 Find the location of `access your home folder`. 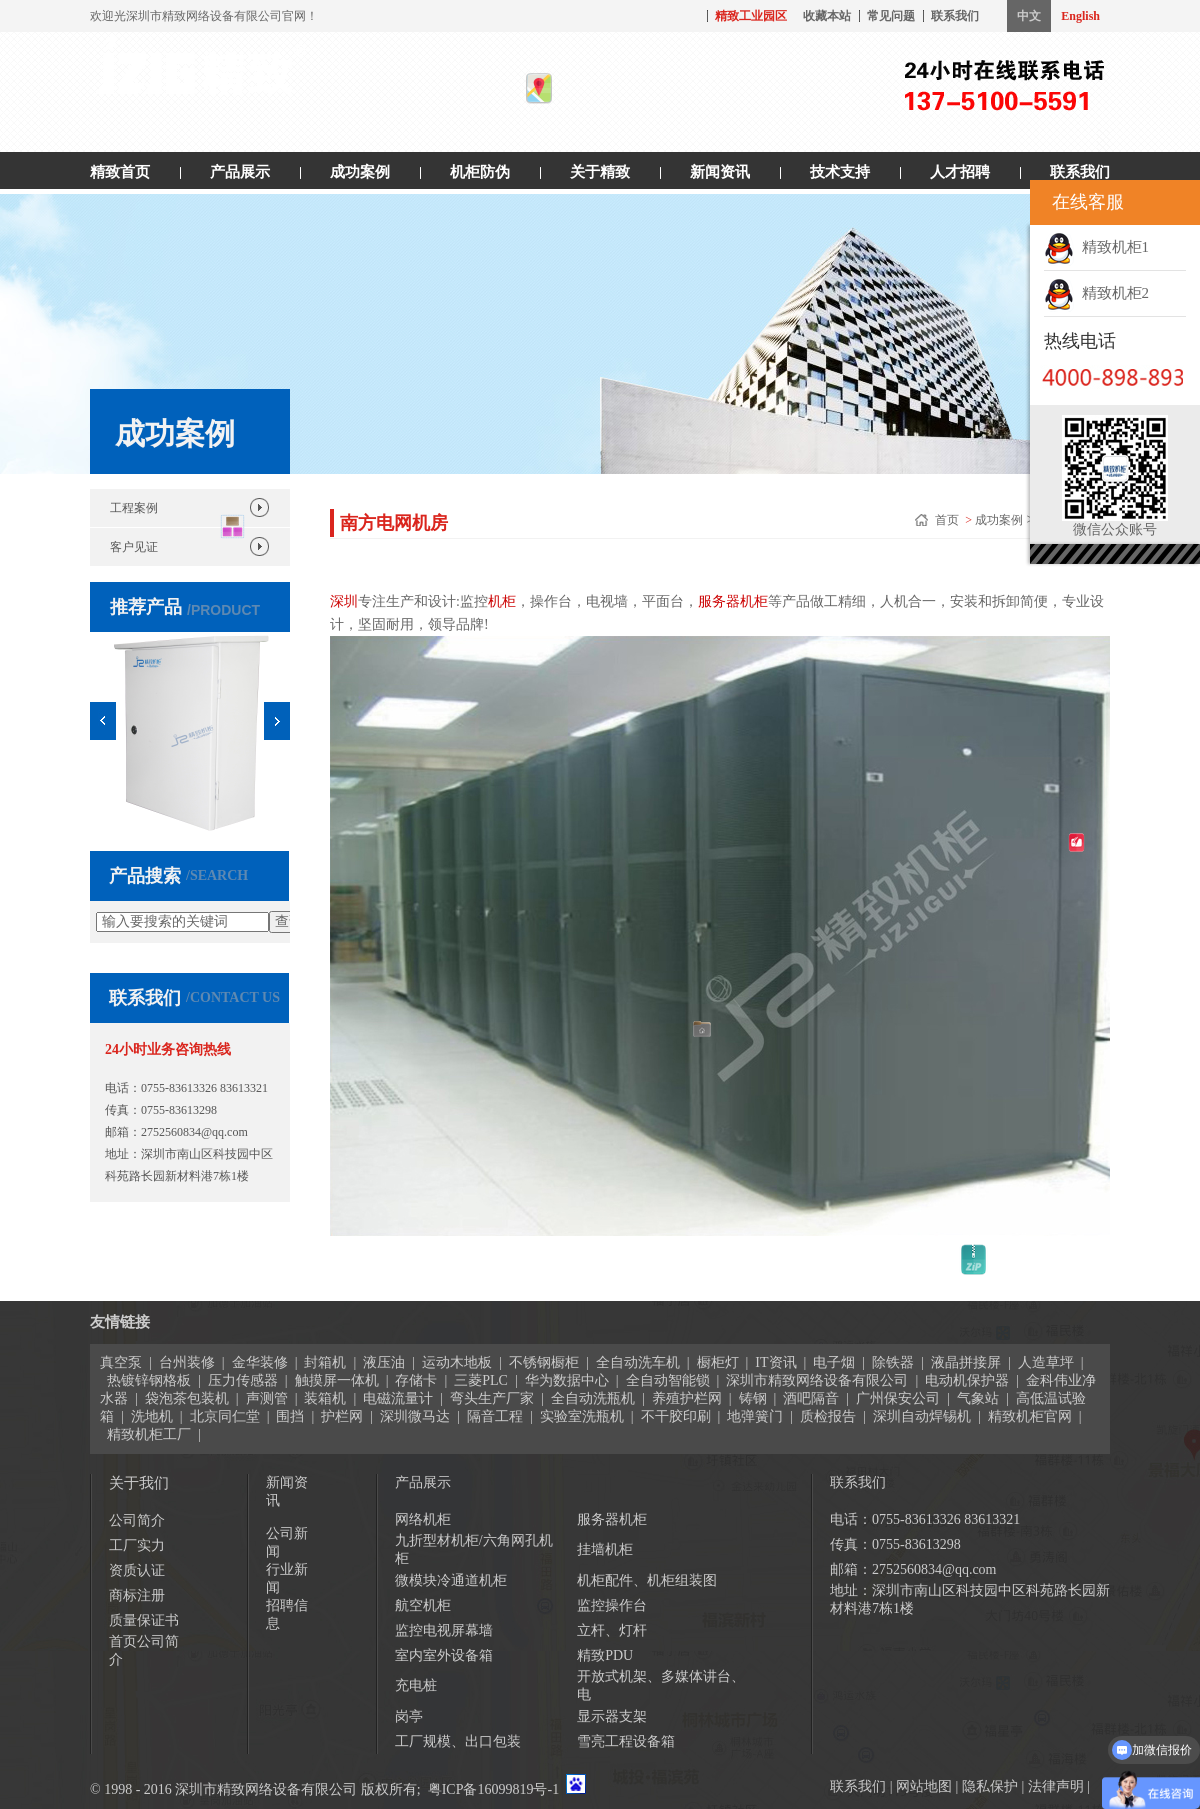

access your home folder is located at coordinates (702, 1029).